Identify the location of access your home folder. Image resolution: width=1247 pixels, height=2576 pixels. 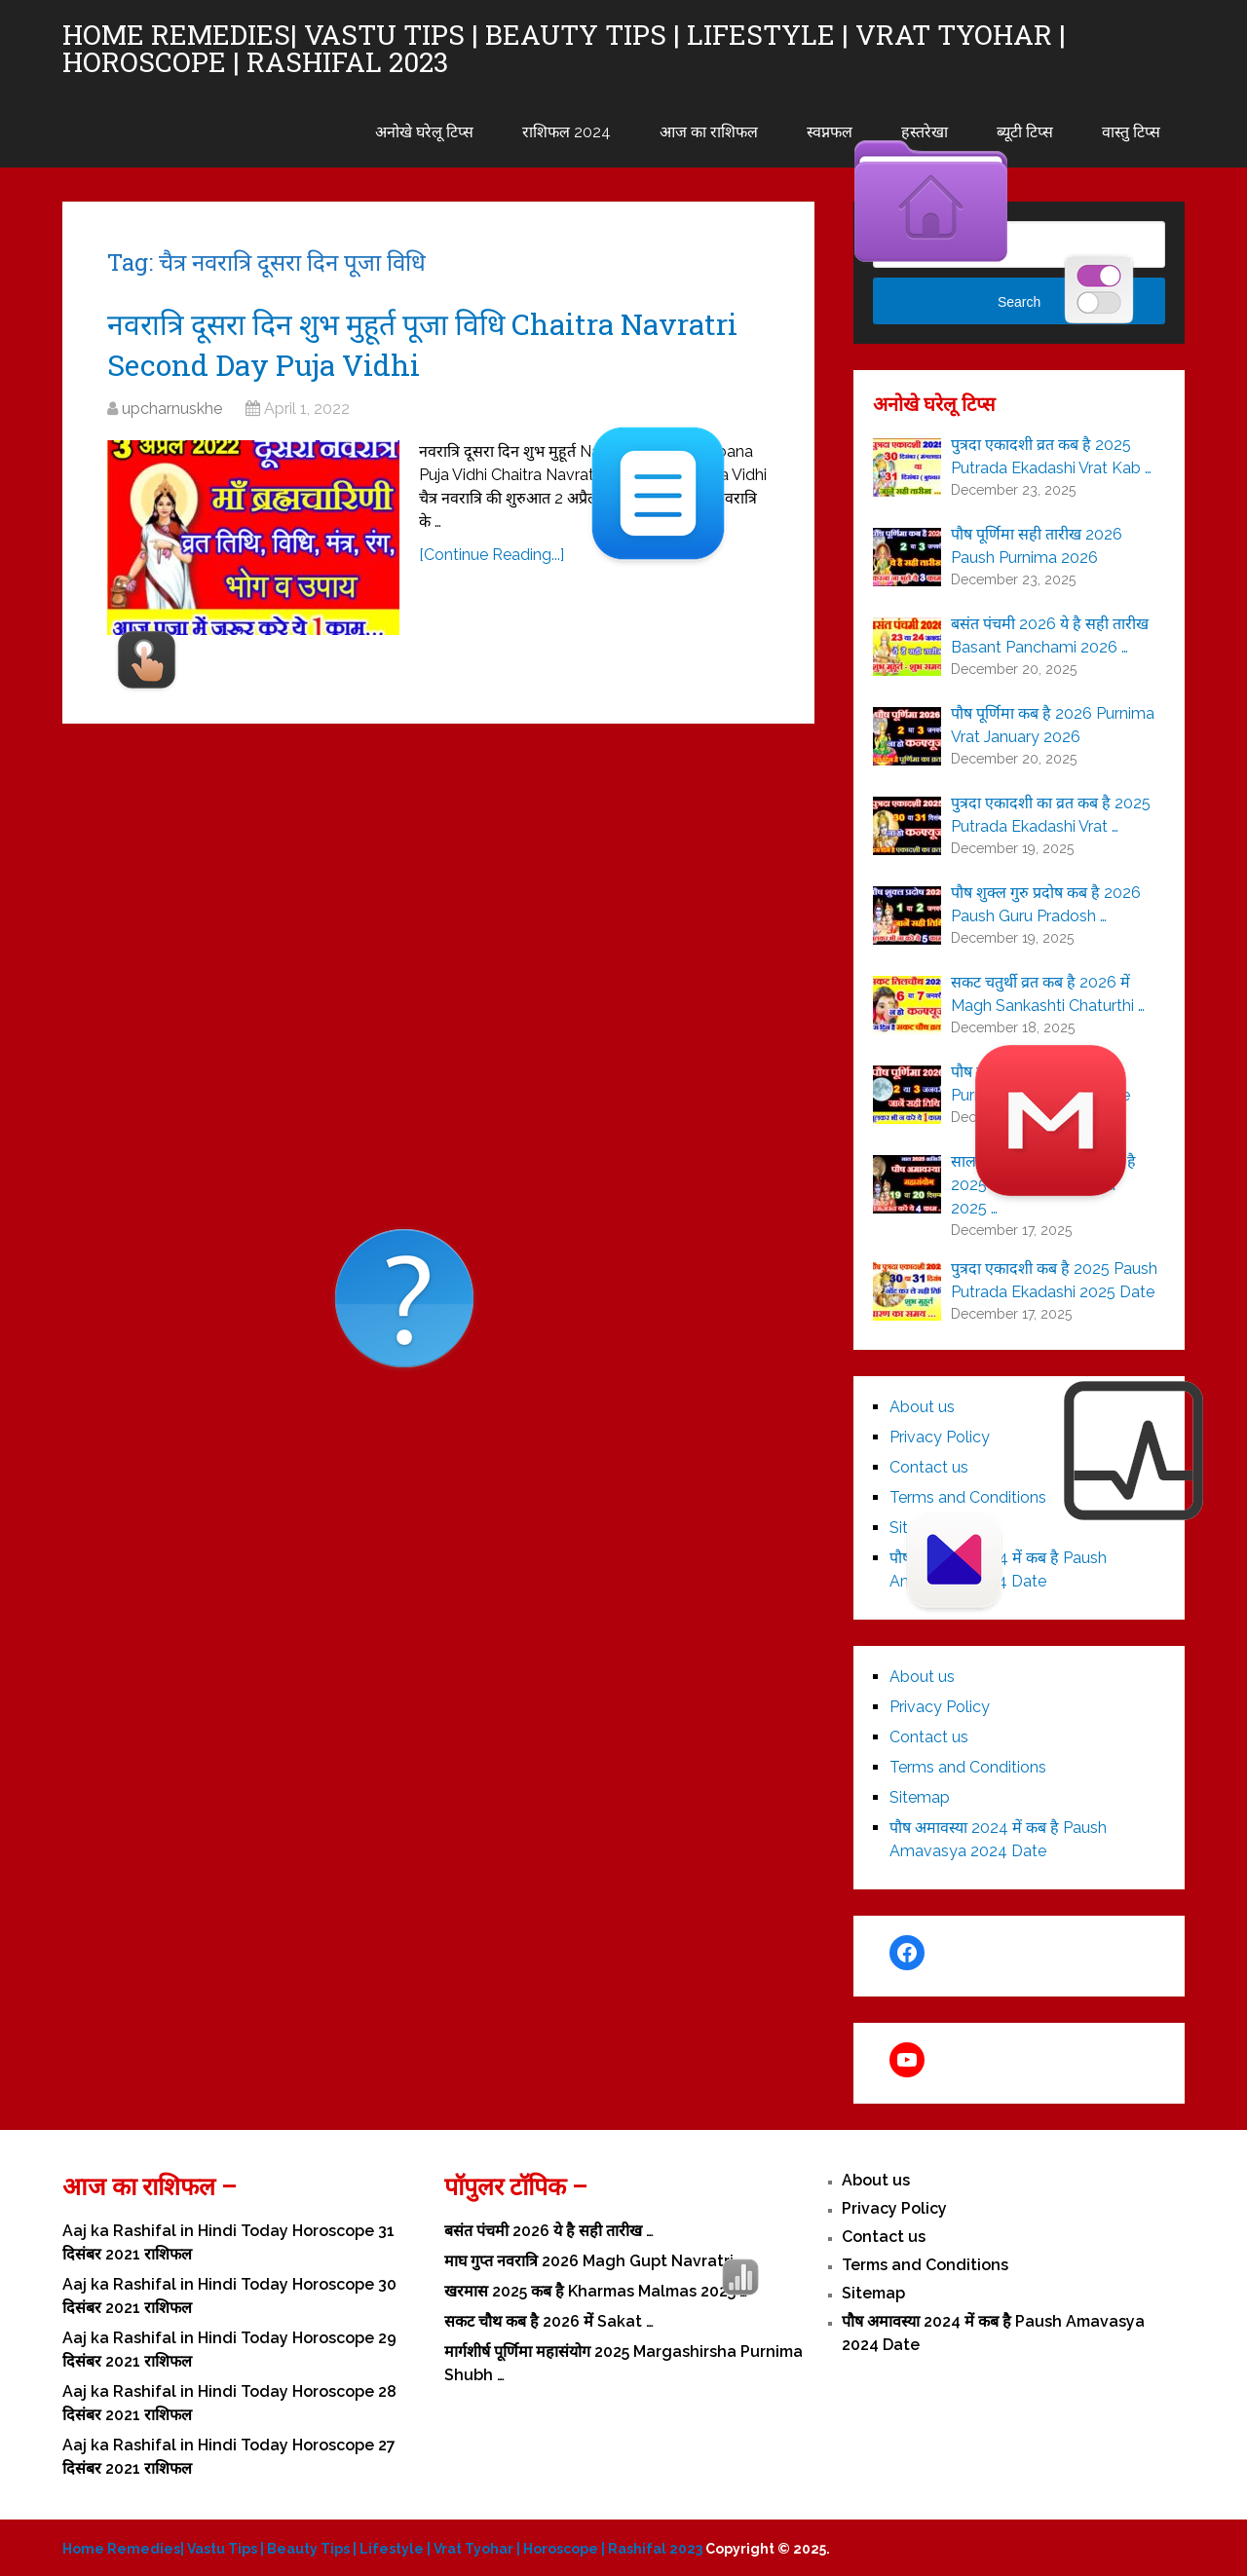
(930, 201).